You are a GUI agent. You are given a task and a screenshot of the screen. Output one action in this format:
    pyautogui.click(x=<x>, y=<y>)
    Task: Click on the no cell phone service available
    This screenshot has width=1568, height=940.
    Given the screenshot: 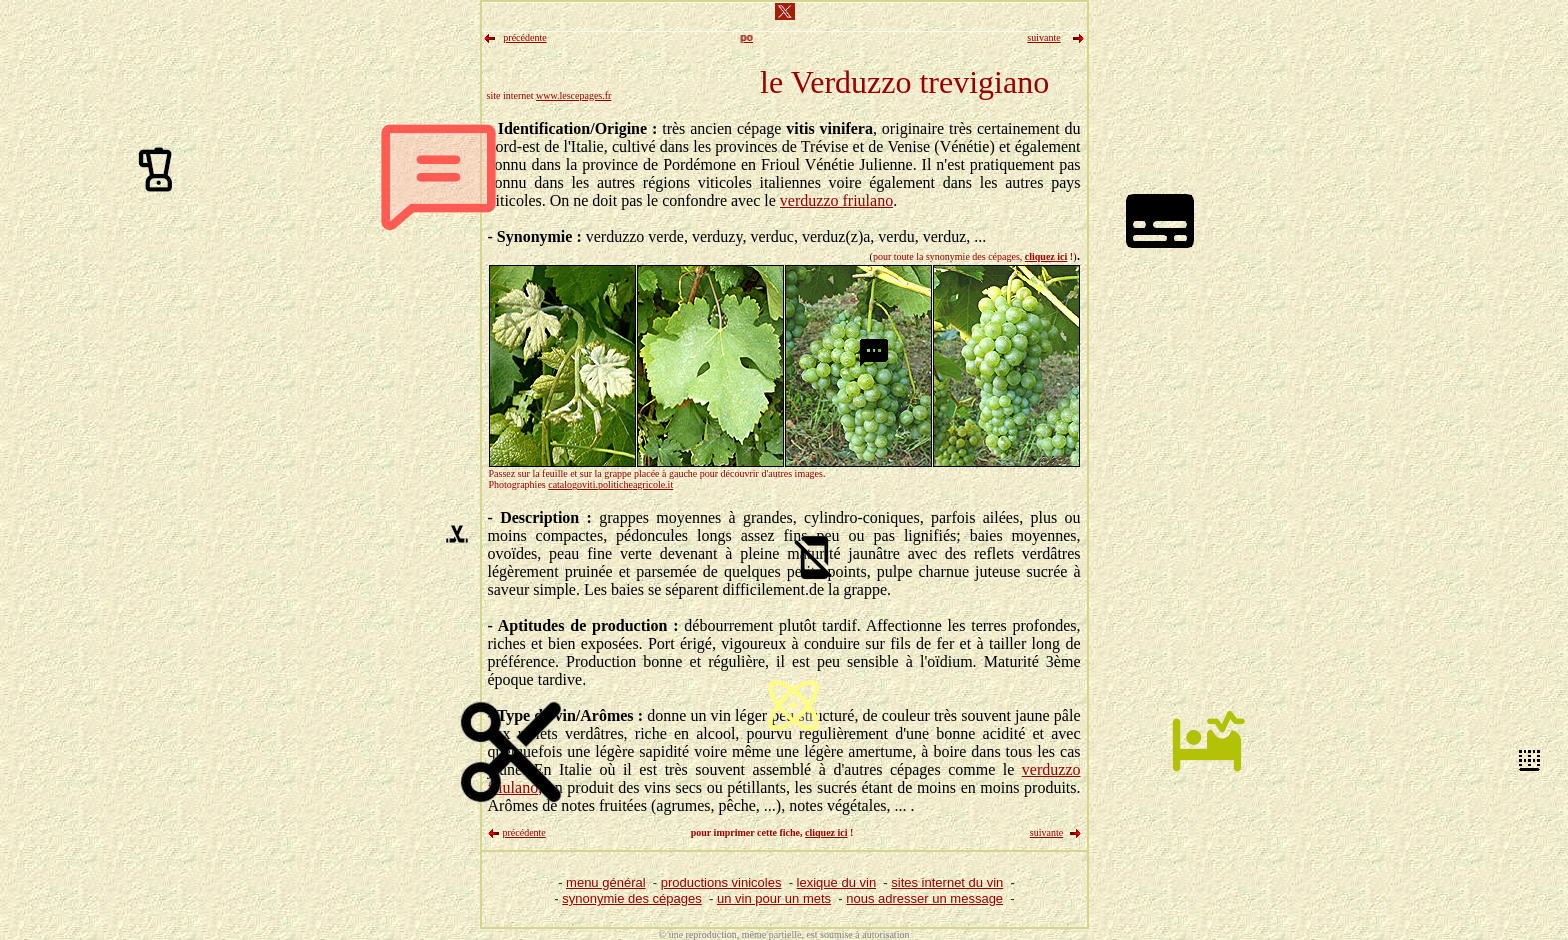 What is the action you would take?
    pyautogui.click(x=814, y=557)
    